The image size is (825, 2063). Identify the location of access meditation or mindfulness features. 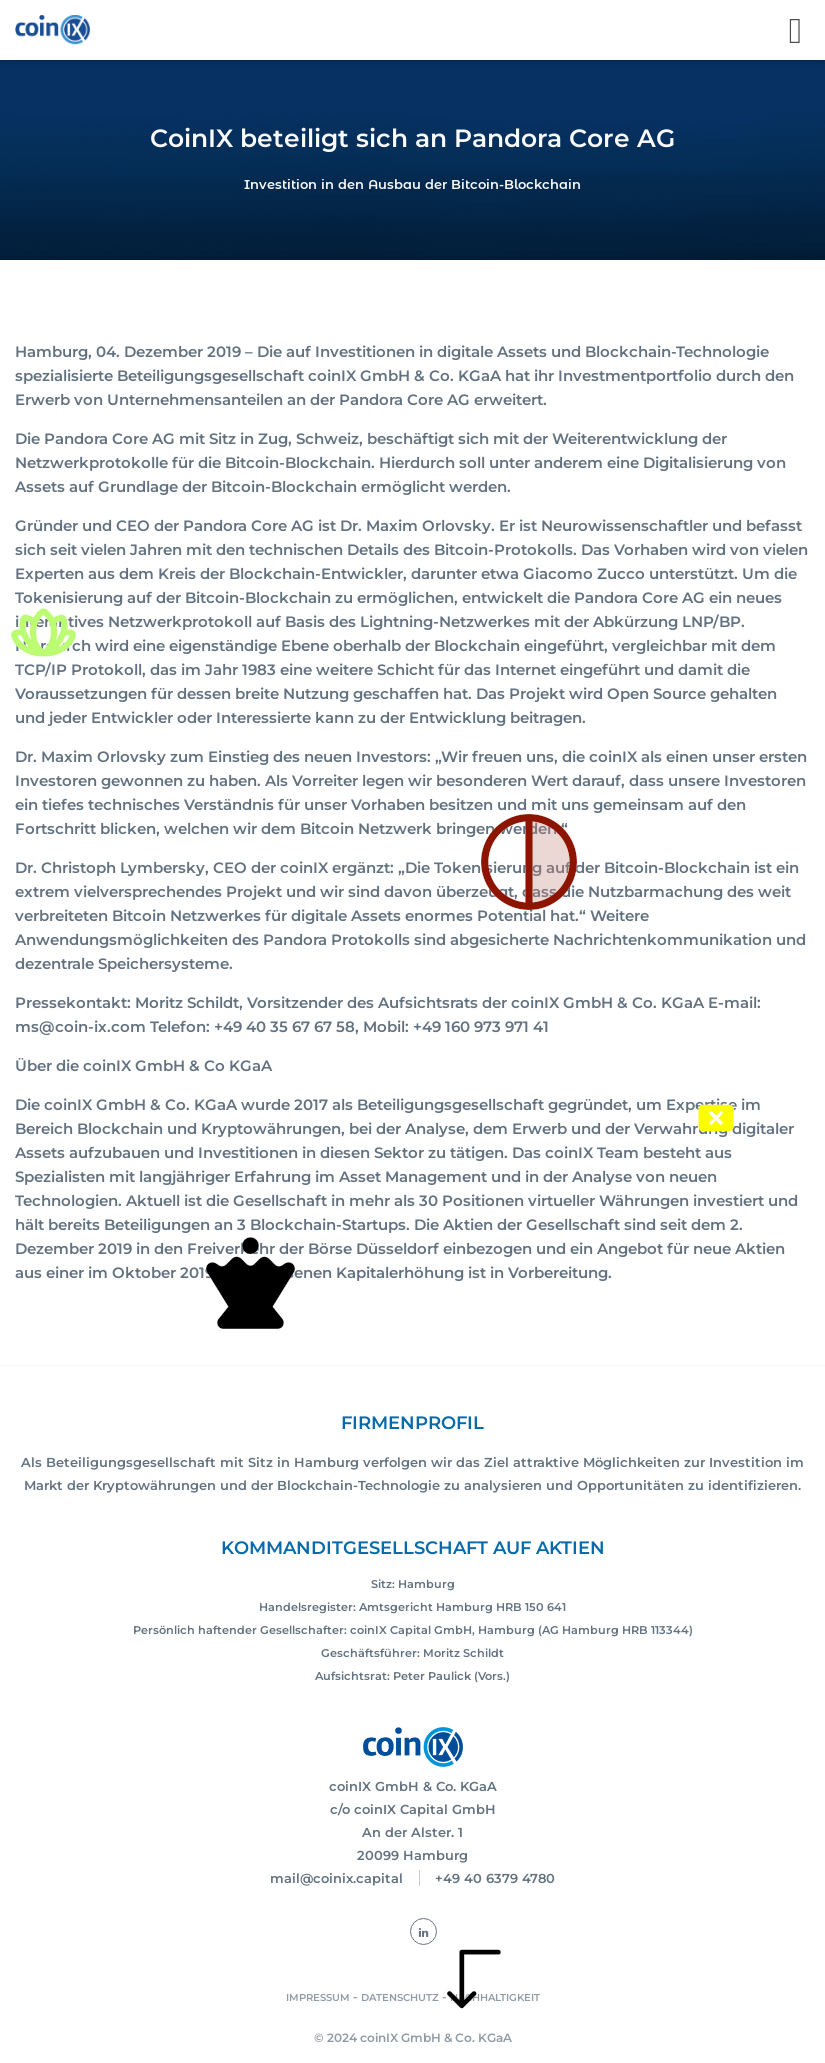
(43, 634).